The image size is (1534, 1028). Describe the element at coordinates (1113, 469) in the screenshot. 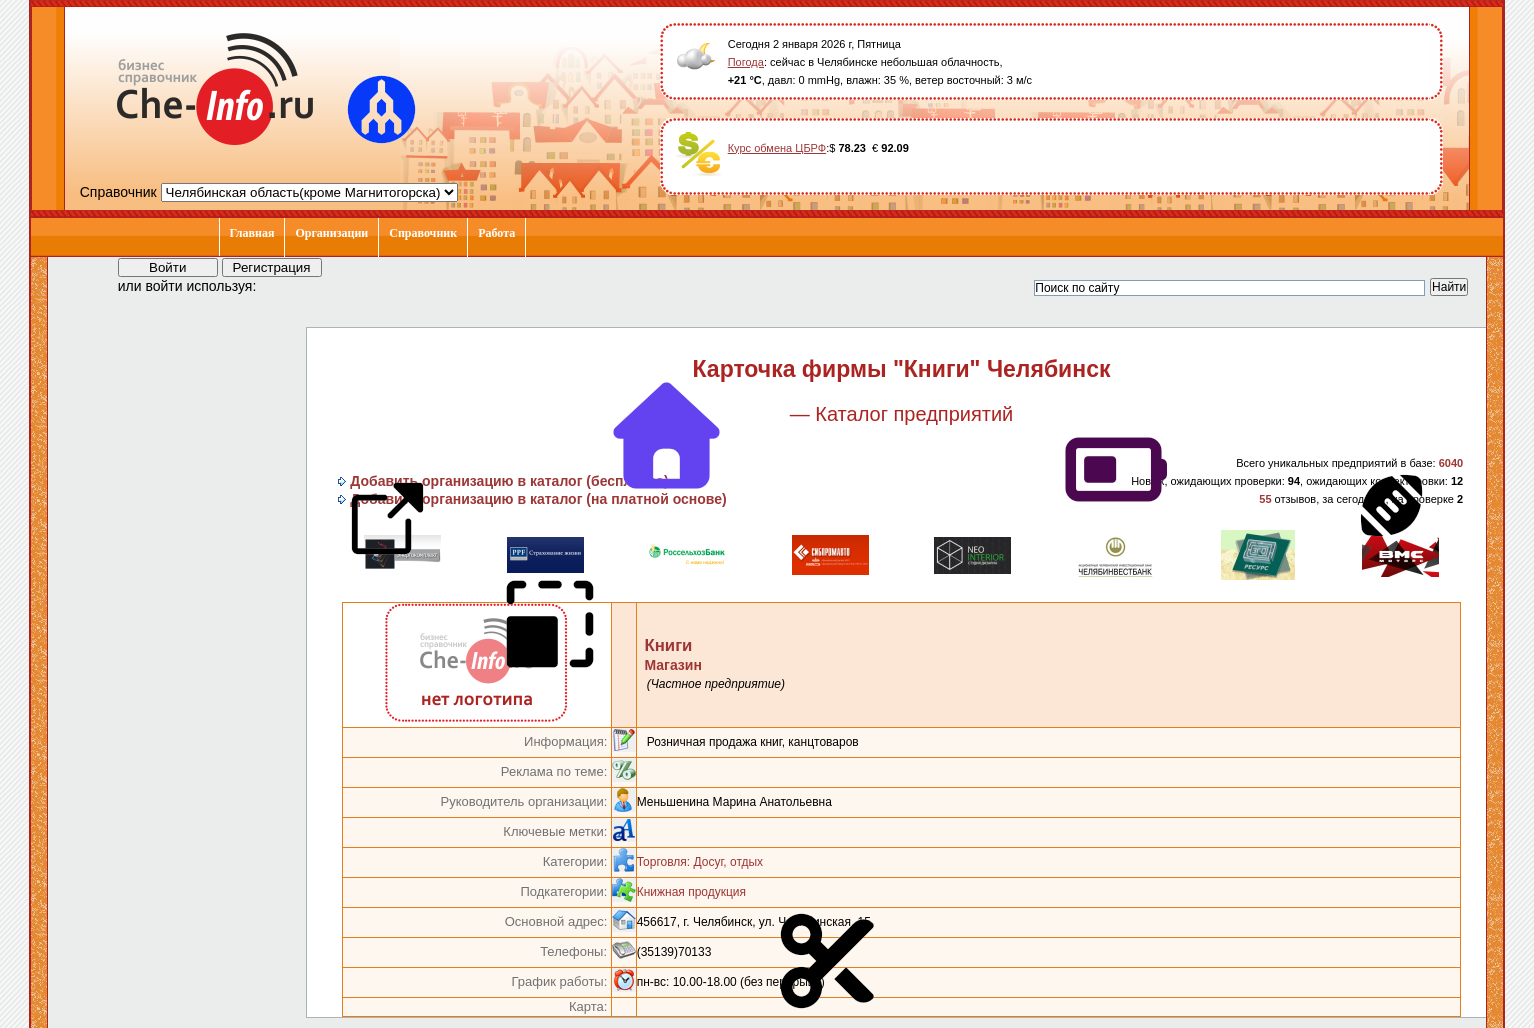

I see `indicates battery at approximately 50% charge` at that location.